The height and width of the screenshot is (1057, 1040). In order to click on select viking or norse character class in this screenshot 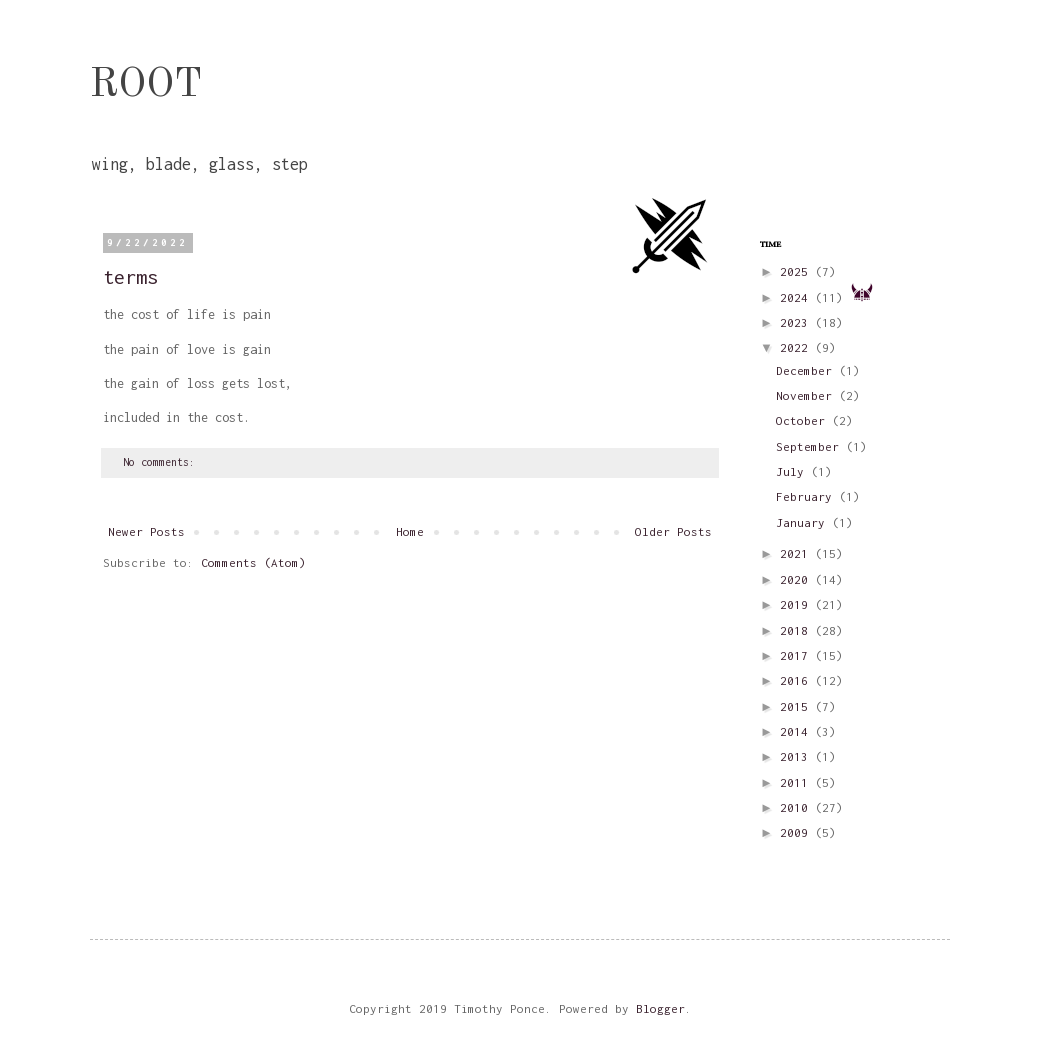, I will do `click(862, 292)`.